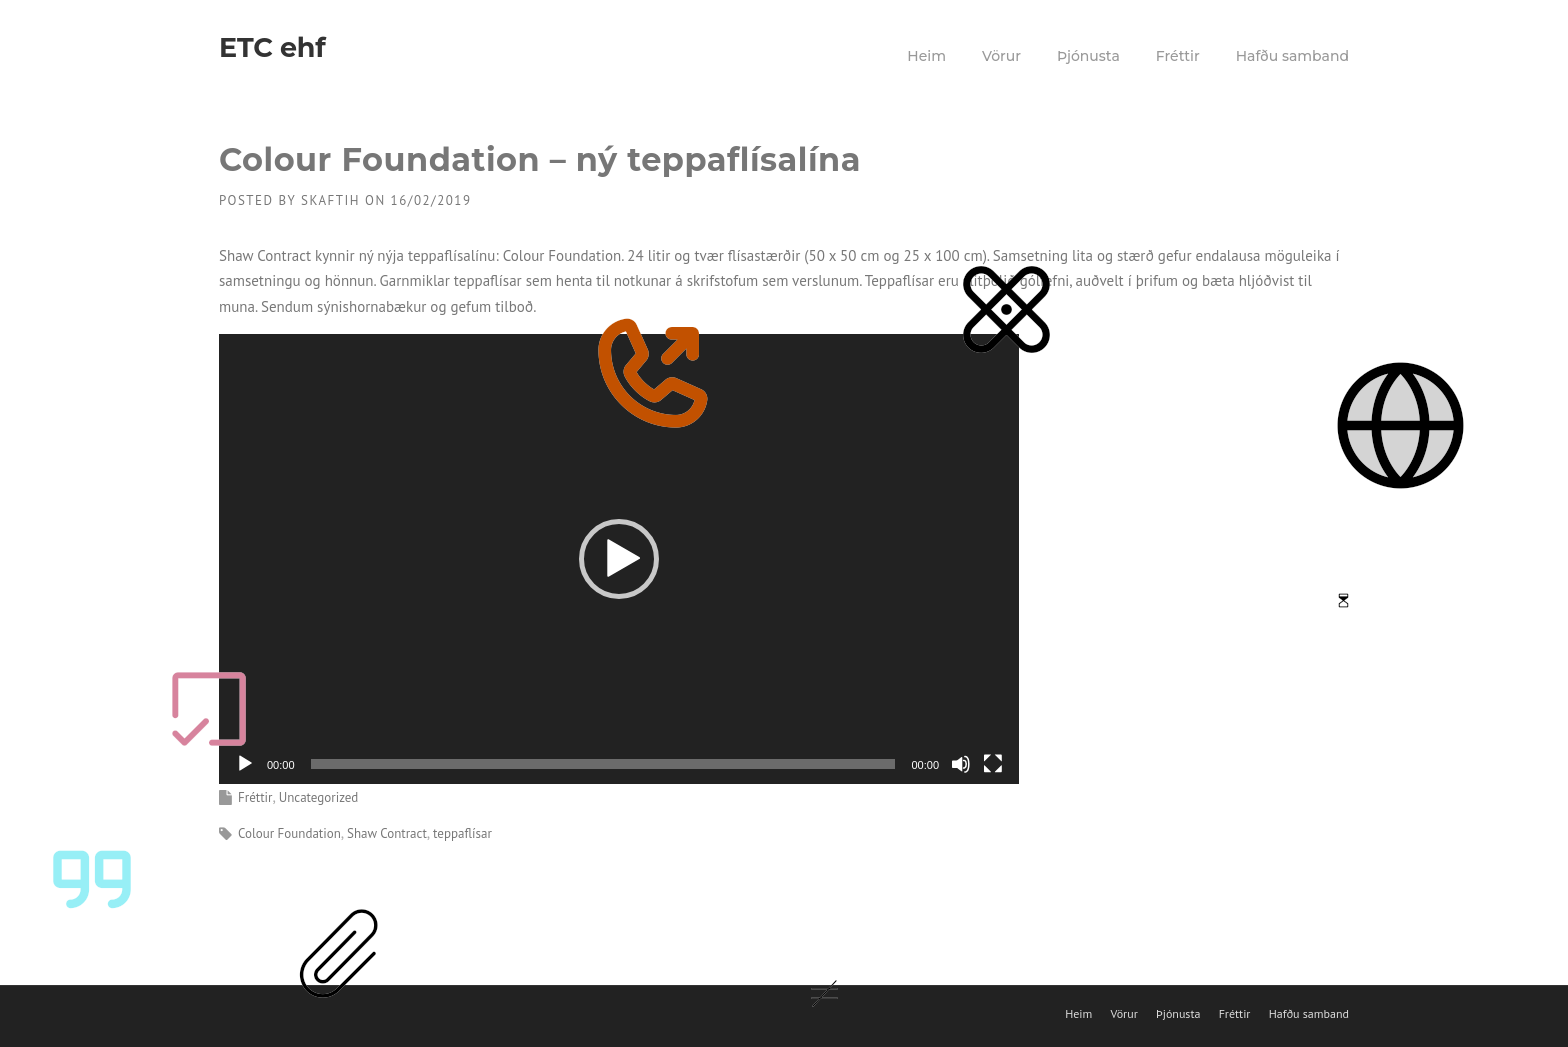  I want to click on view testimonials or customer quotes, so click(92, 878).